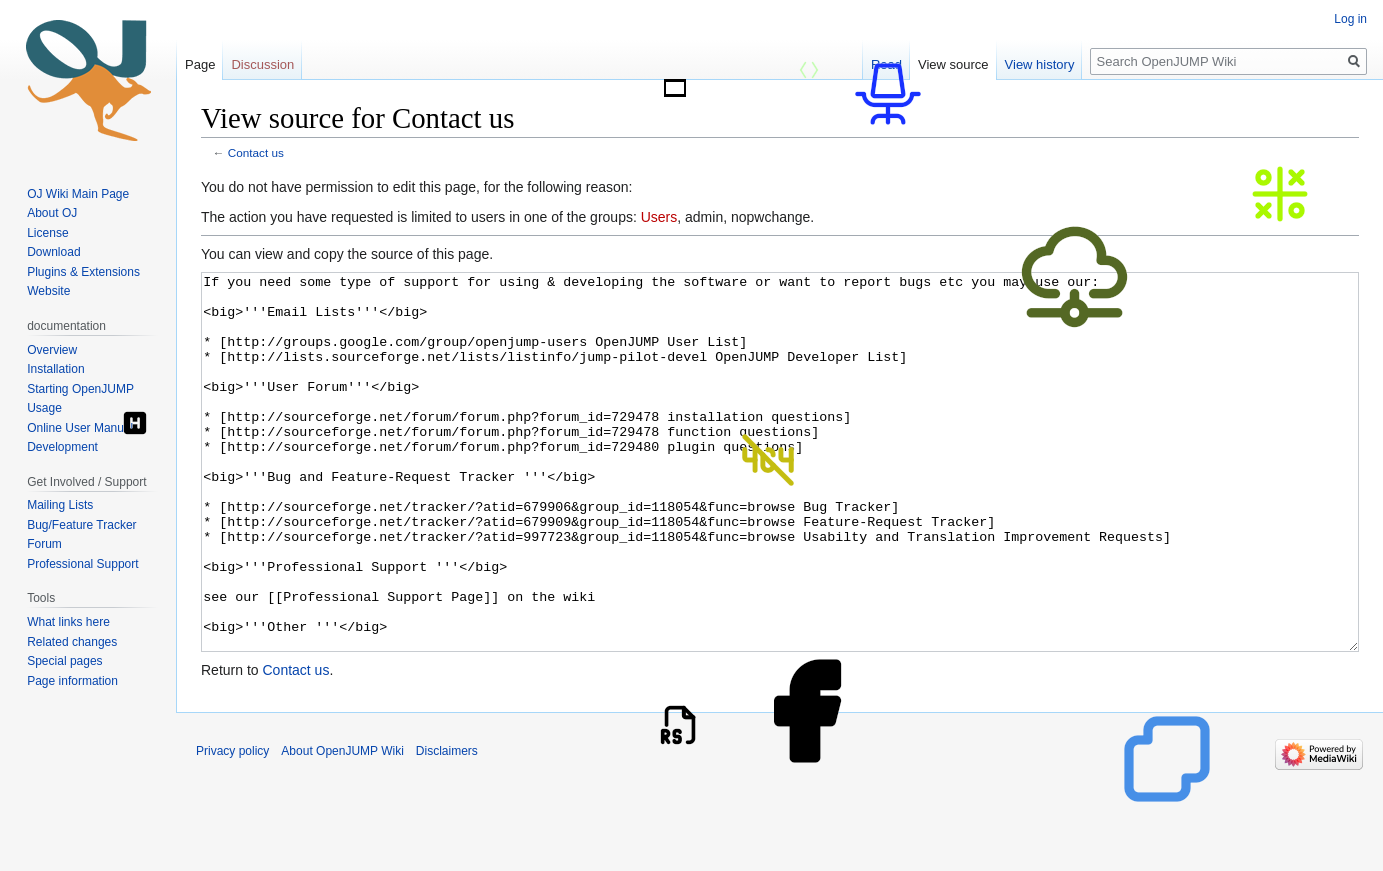 This screenshot has width=1383, height=871. What do you see at coordinates (805, 711) in the screenshot?
I see `connect with Facebook` at bounding box center [805, 711].